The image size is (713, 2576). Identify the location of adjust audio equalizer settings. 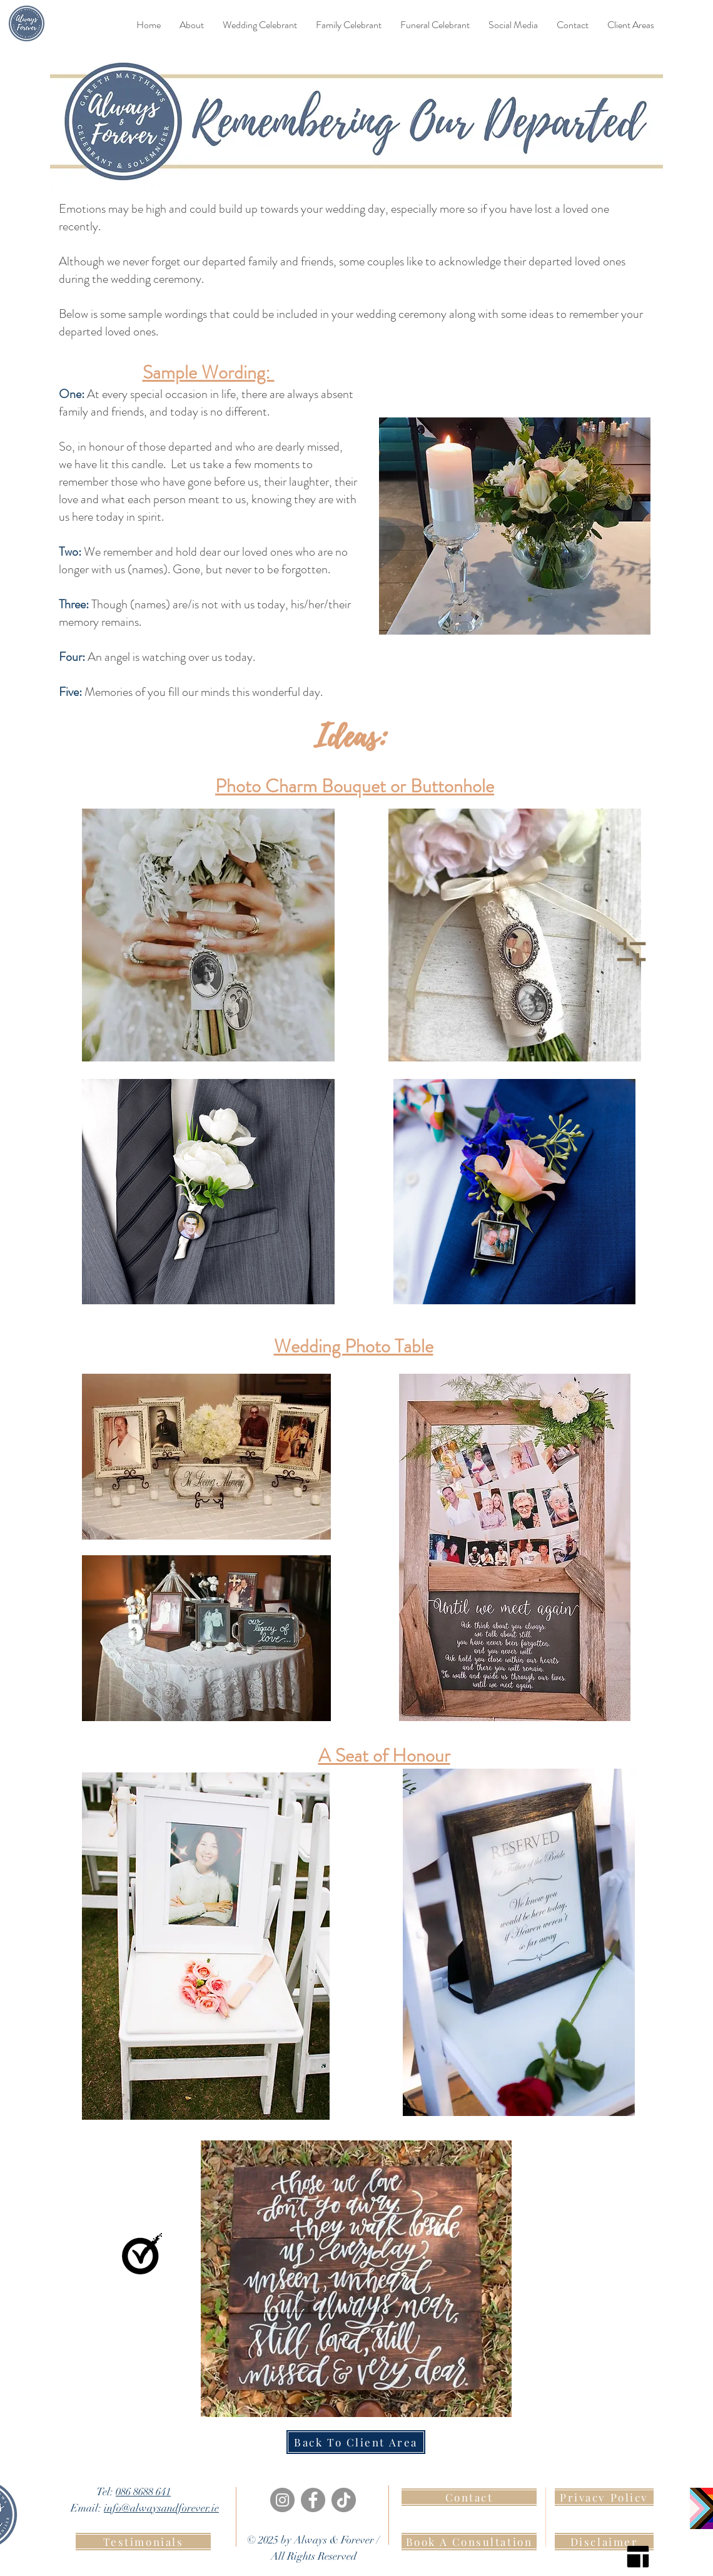
(631, 951).